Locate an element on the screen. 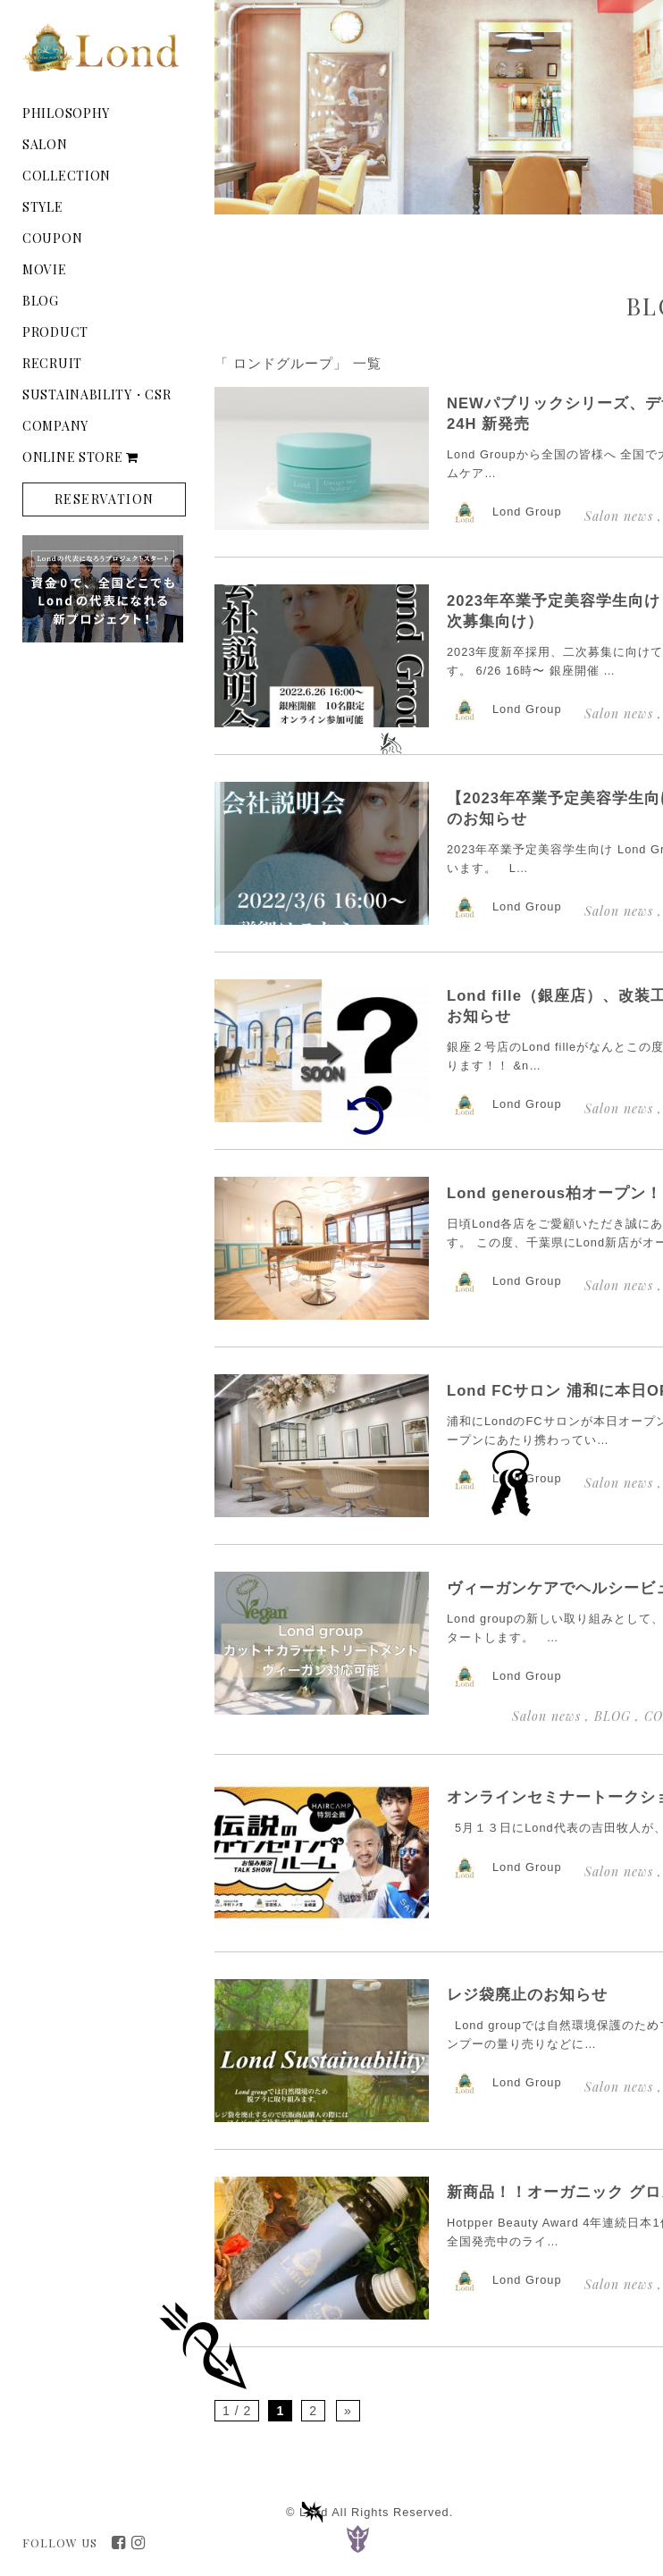 This screenshot has width=663, height=2576. select trident shield weapon or defense item is located at coordinates (357, 2538).